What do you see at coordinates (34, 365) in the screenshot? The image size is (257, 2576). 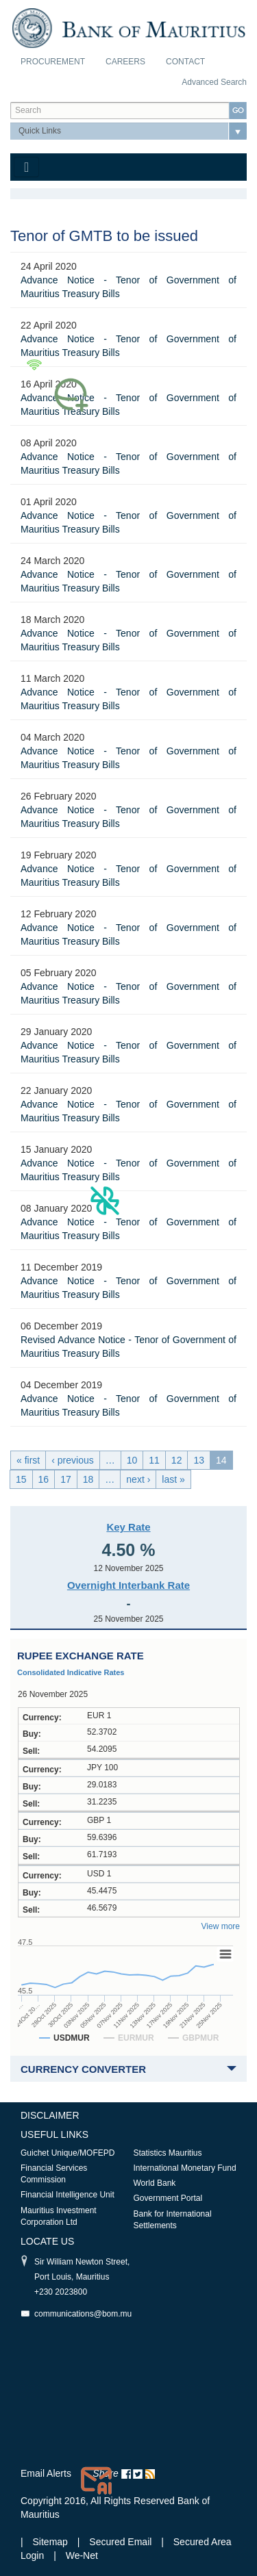 I see `indicates wireless network connection status` at bounding box center [34, 365].